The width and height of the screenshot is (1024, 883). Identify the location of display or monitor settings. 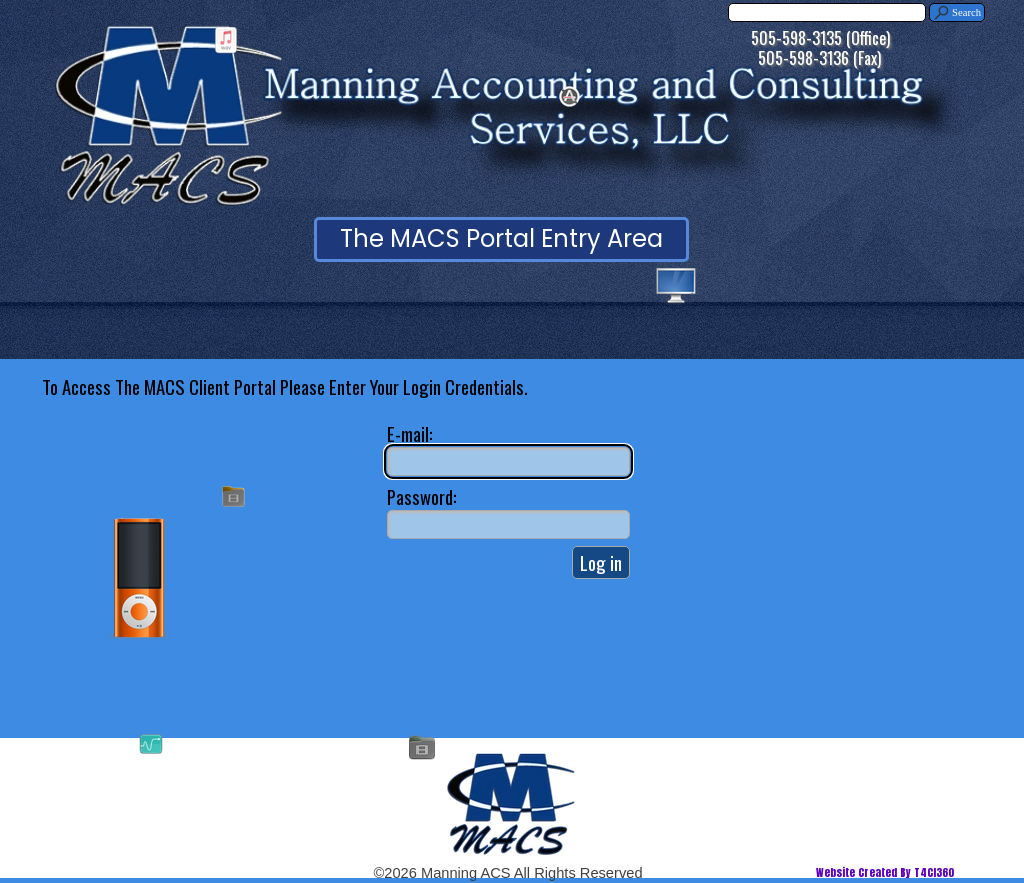
(676, 285).